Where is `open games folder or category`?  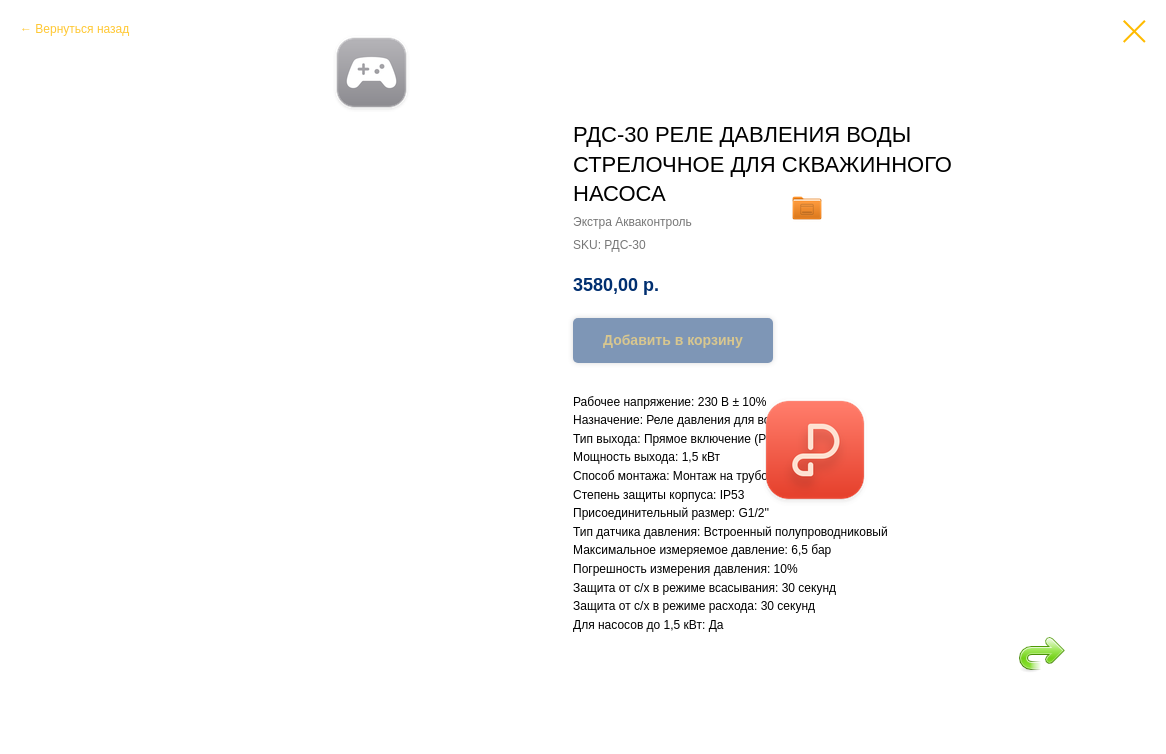 open games folder or category is located at coordinates (371, 72).